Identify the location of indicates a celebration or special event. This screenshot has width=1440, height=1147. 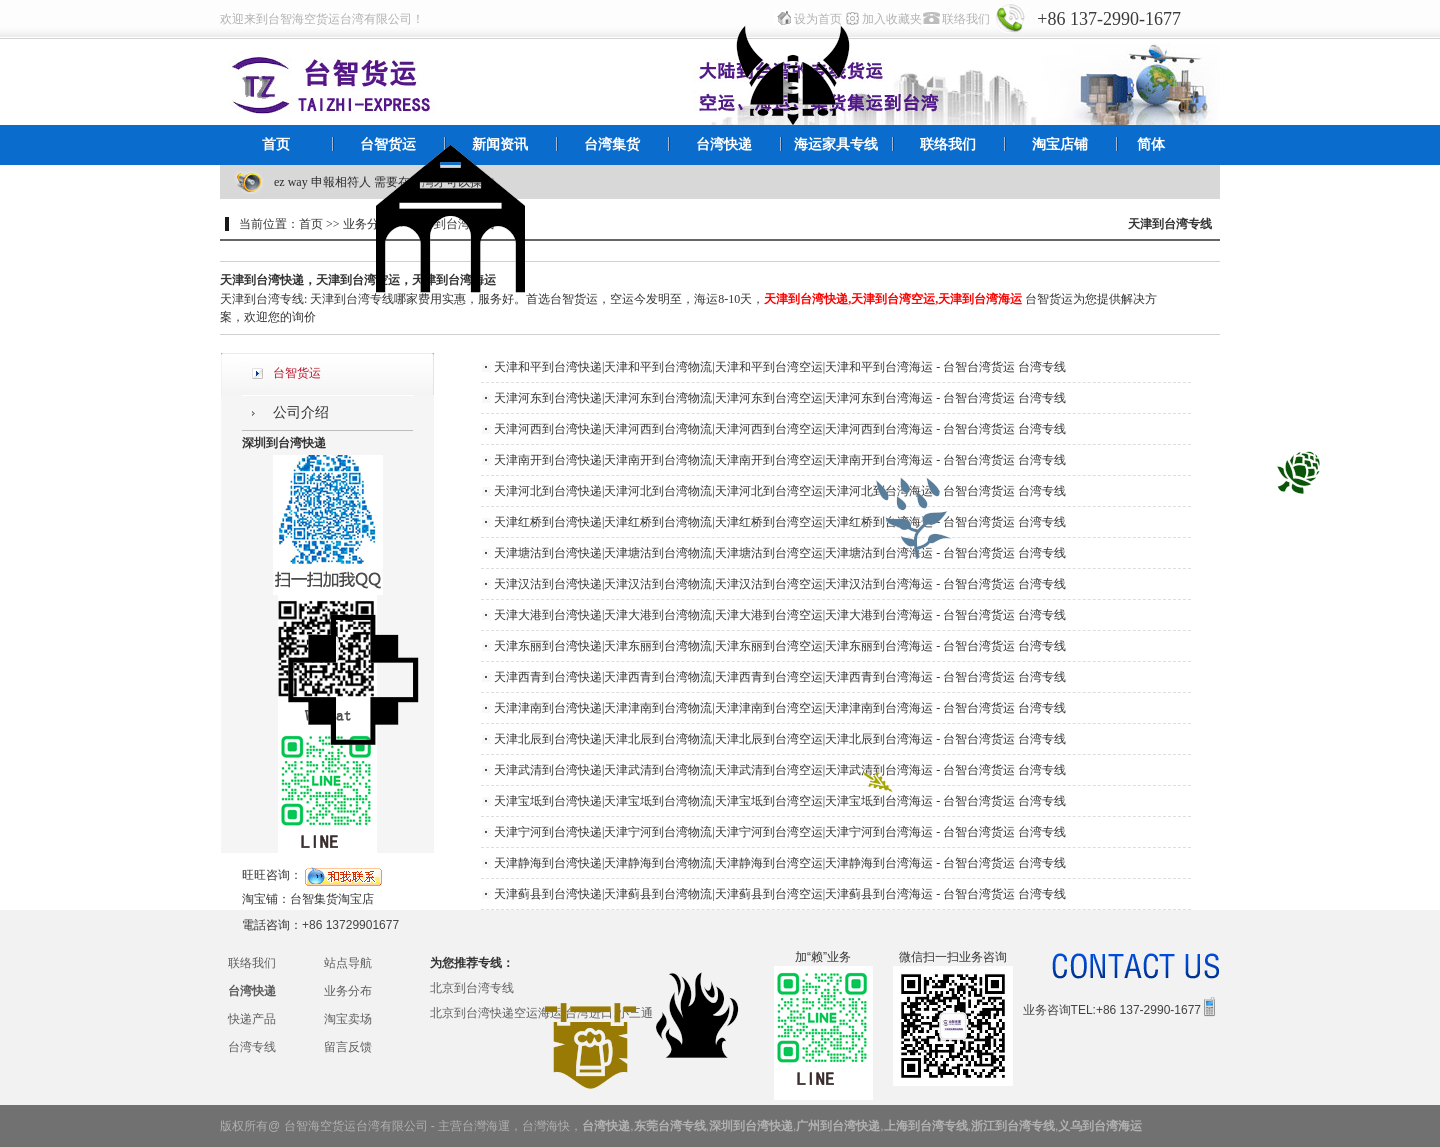
(695, 1015).